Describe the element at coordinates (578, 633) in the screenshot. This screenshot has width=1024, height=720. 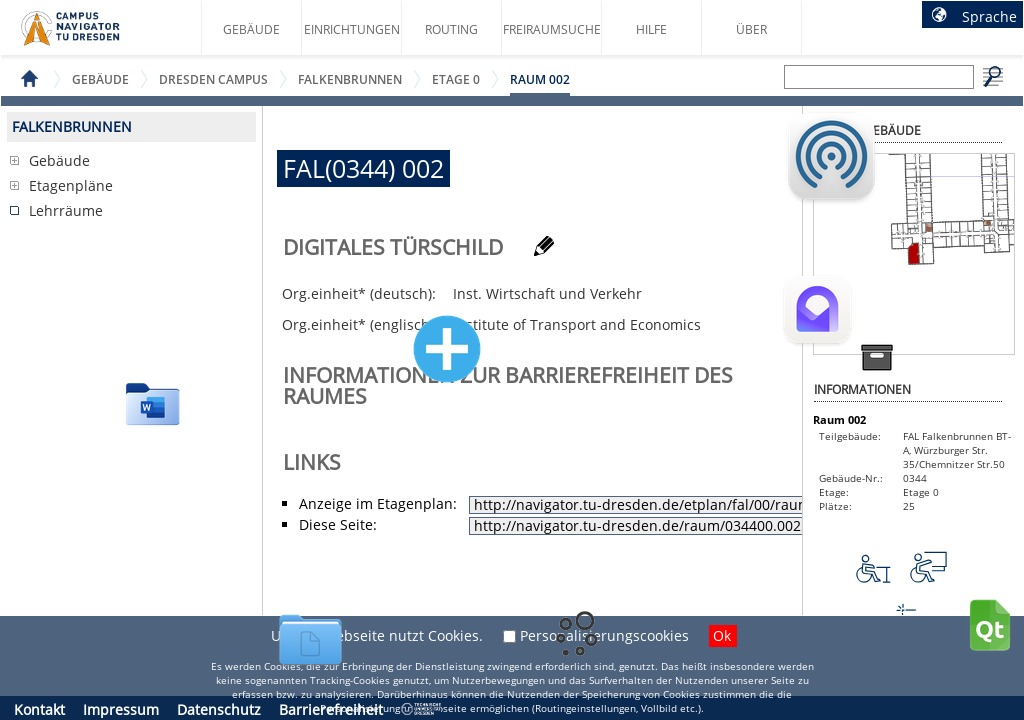
I see `open gnome pie application launcher` at that location.